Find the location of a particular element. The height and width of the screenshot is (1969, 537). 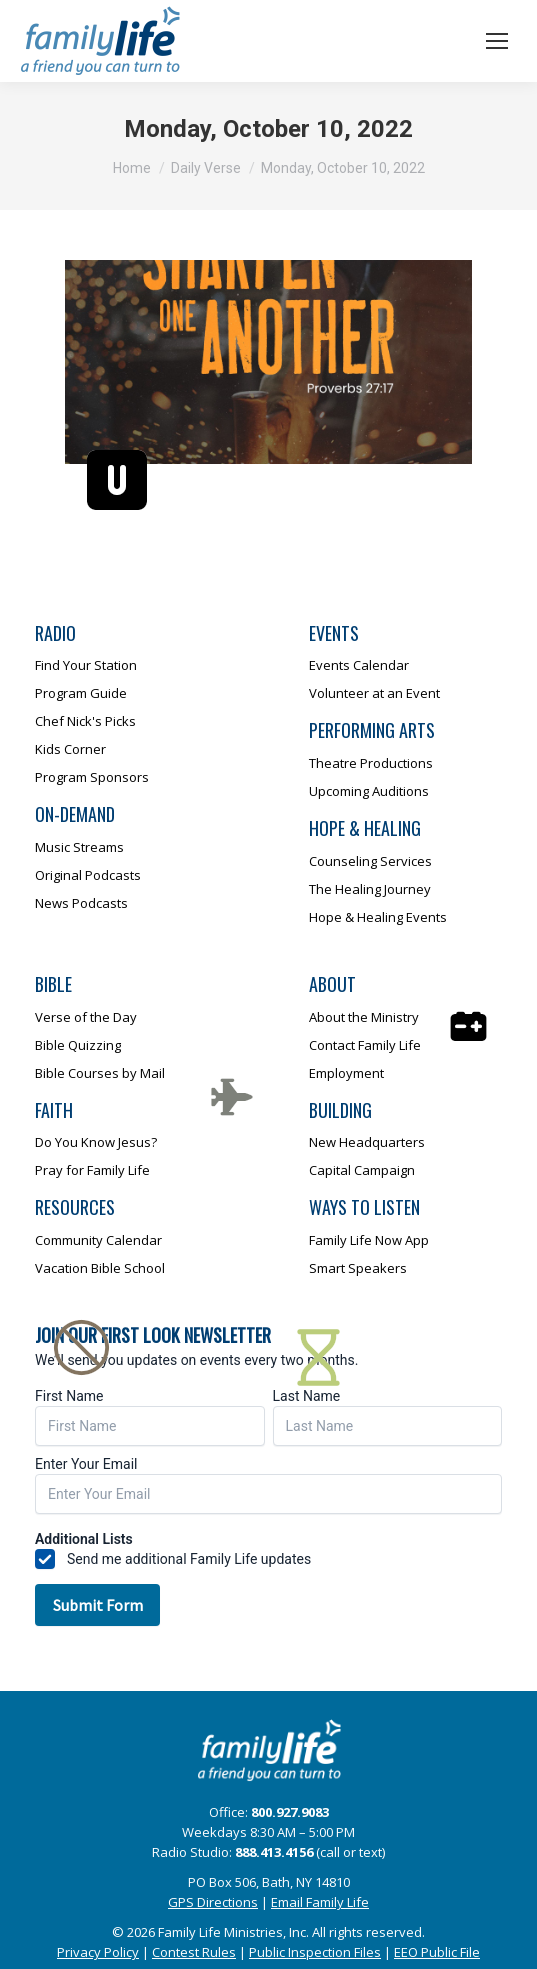

indicates an item or option starting with the letter U is located at coordinates (117, 480).